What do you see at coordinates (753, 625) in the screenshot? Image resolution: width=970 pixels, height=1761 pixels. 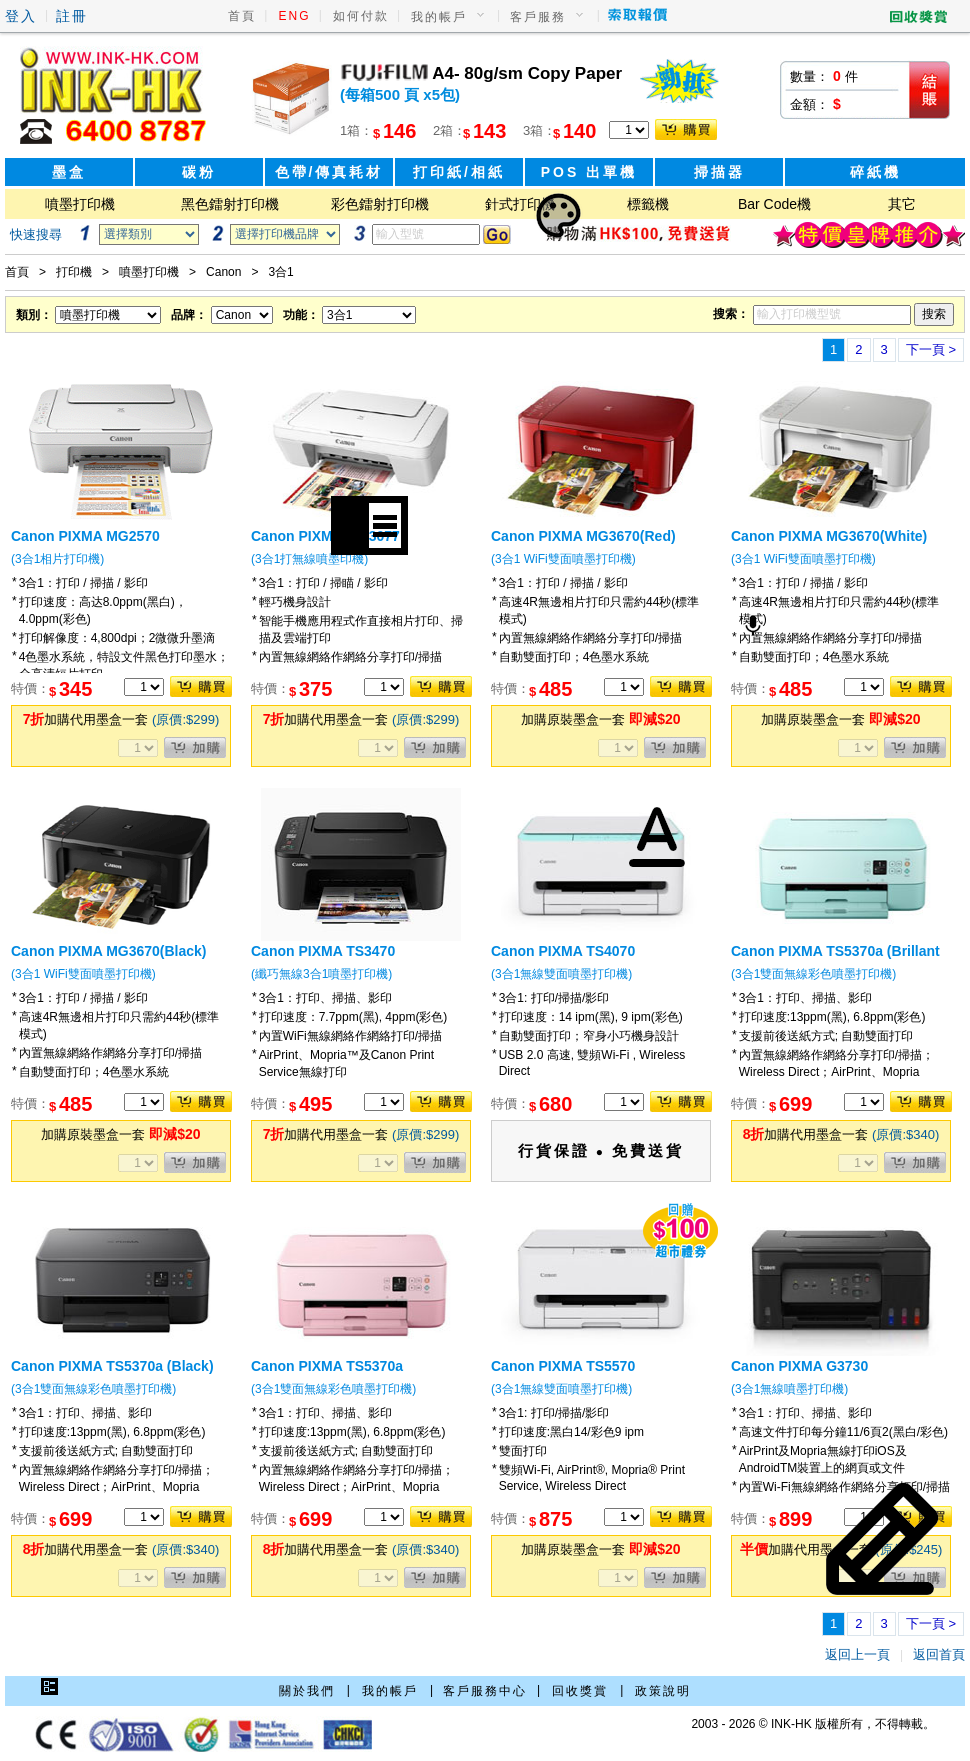 I see `tap to use voice input` at bounding box center [753, 625].